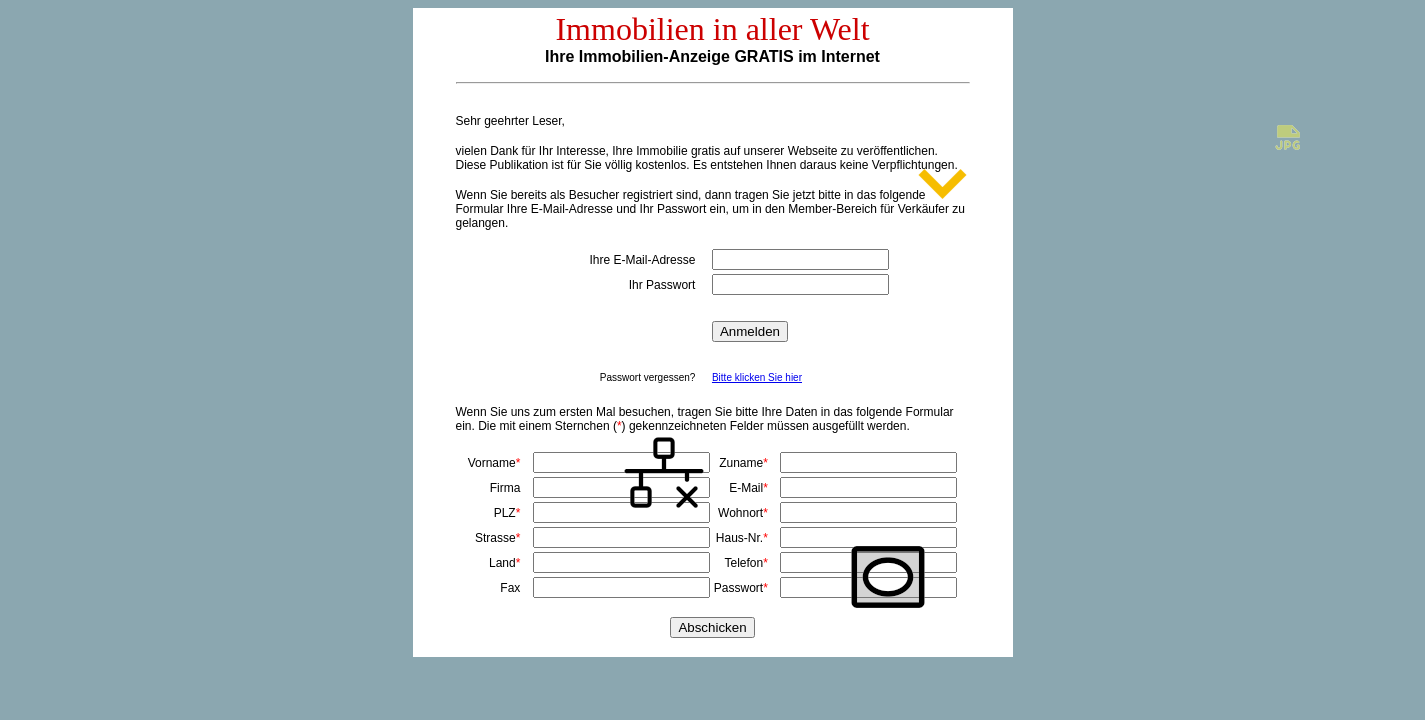  What do you see at coordinates (888, 577) in the screenshot?
I see `apply vignette effect to image` at bounding box center [888, 577].